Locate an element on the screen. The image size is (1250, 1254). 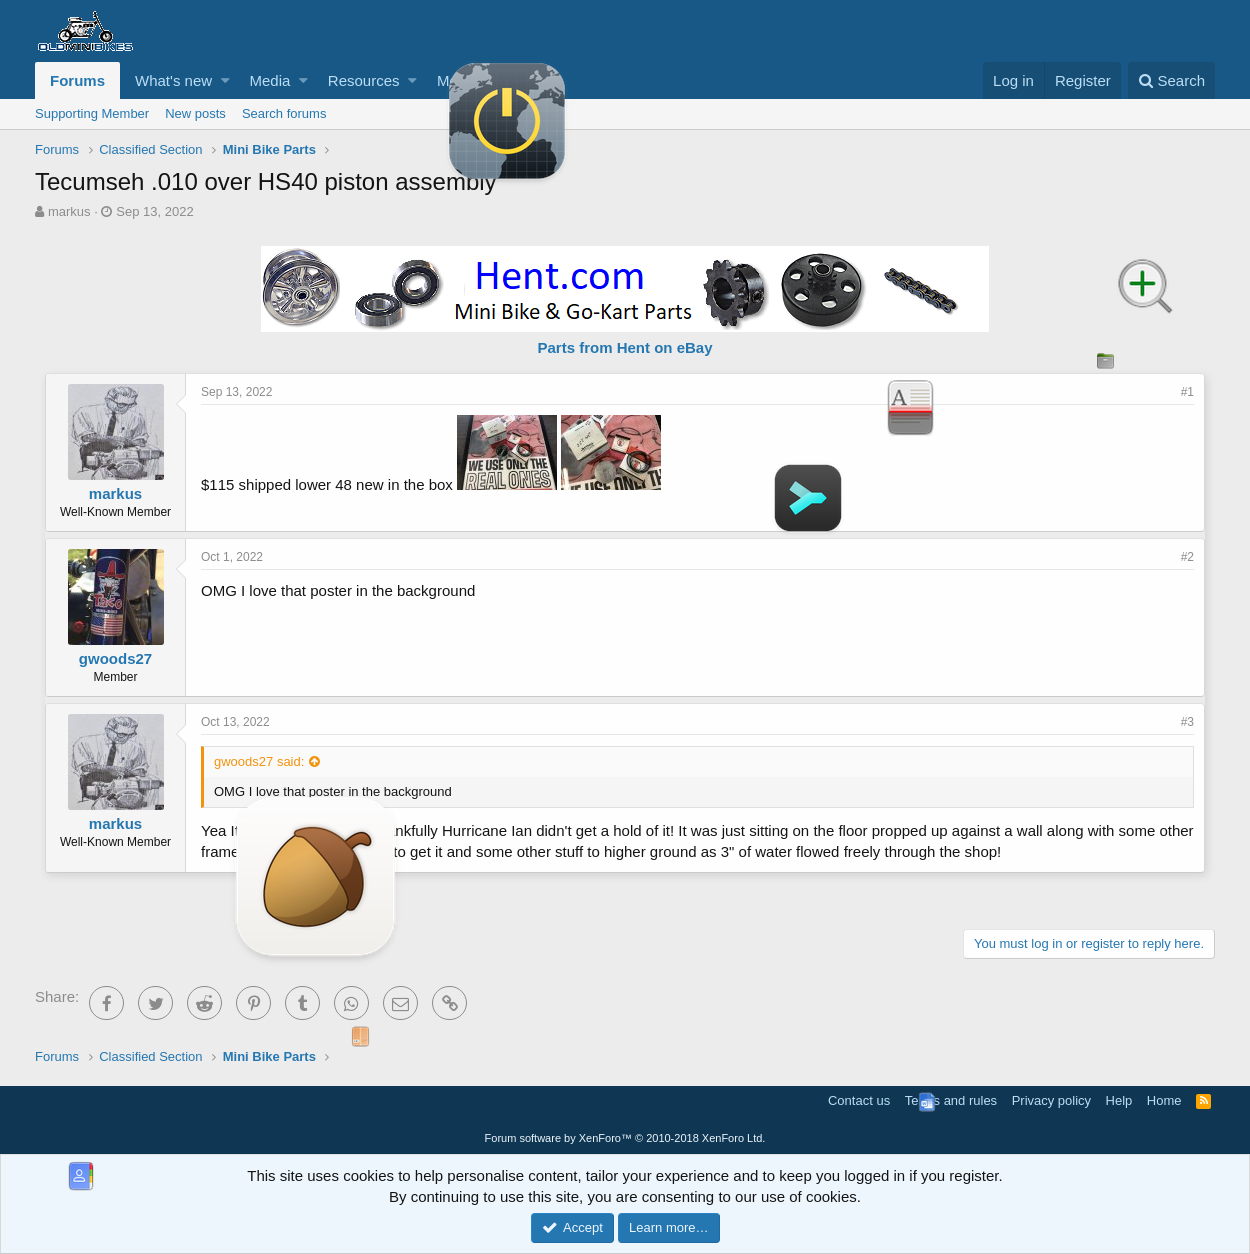
open the contacts app is located at coordinates (81, 1176).